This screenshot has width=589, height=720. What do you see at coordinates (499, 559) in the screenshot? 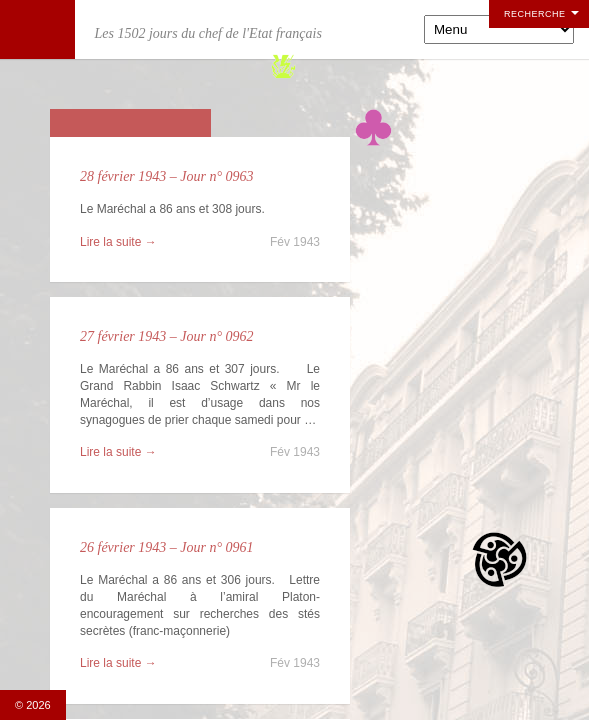
I see `indicates maximum security or multi-factor authentication enabled` at bounding box center [499, 559].